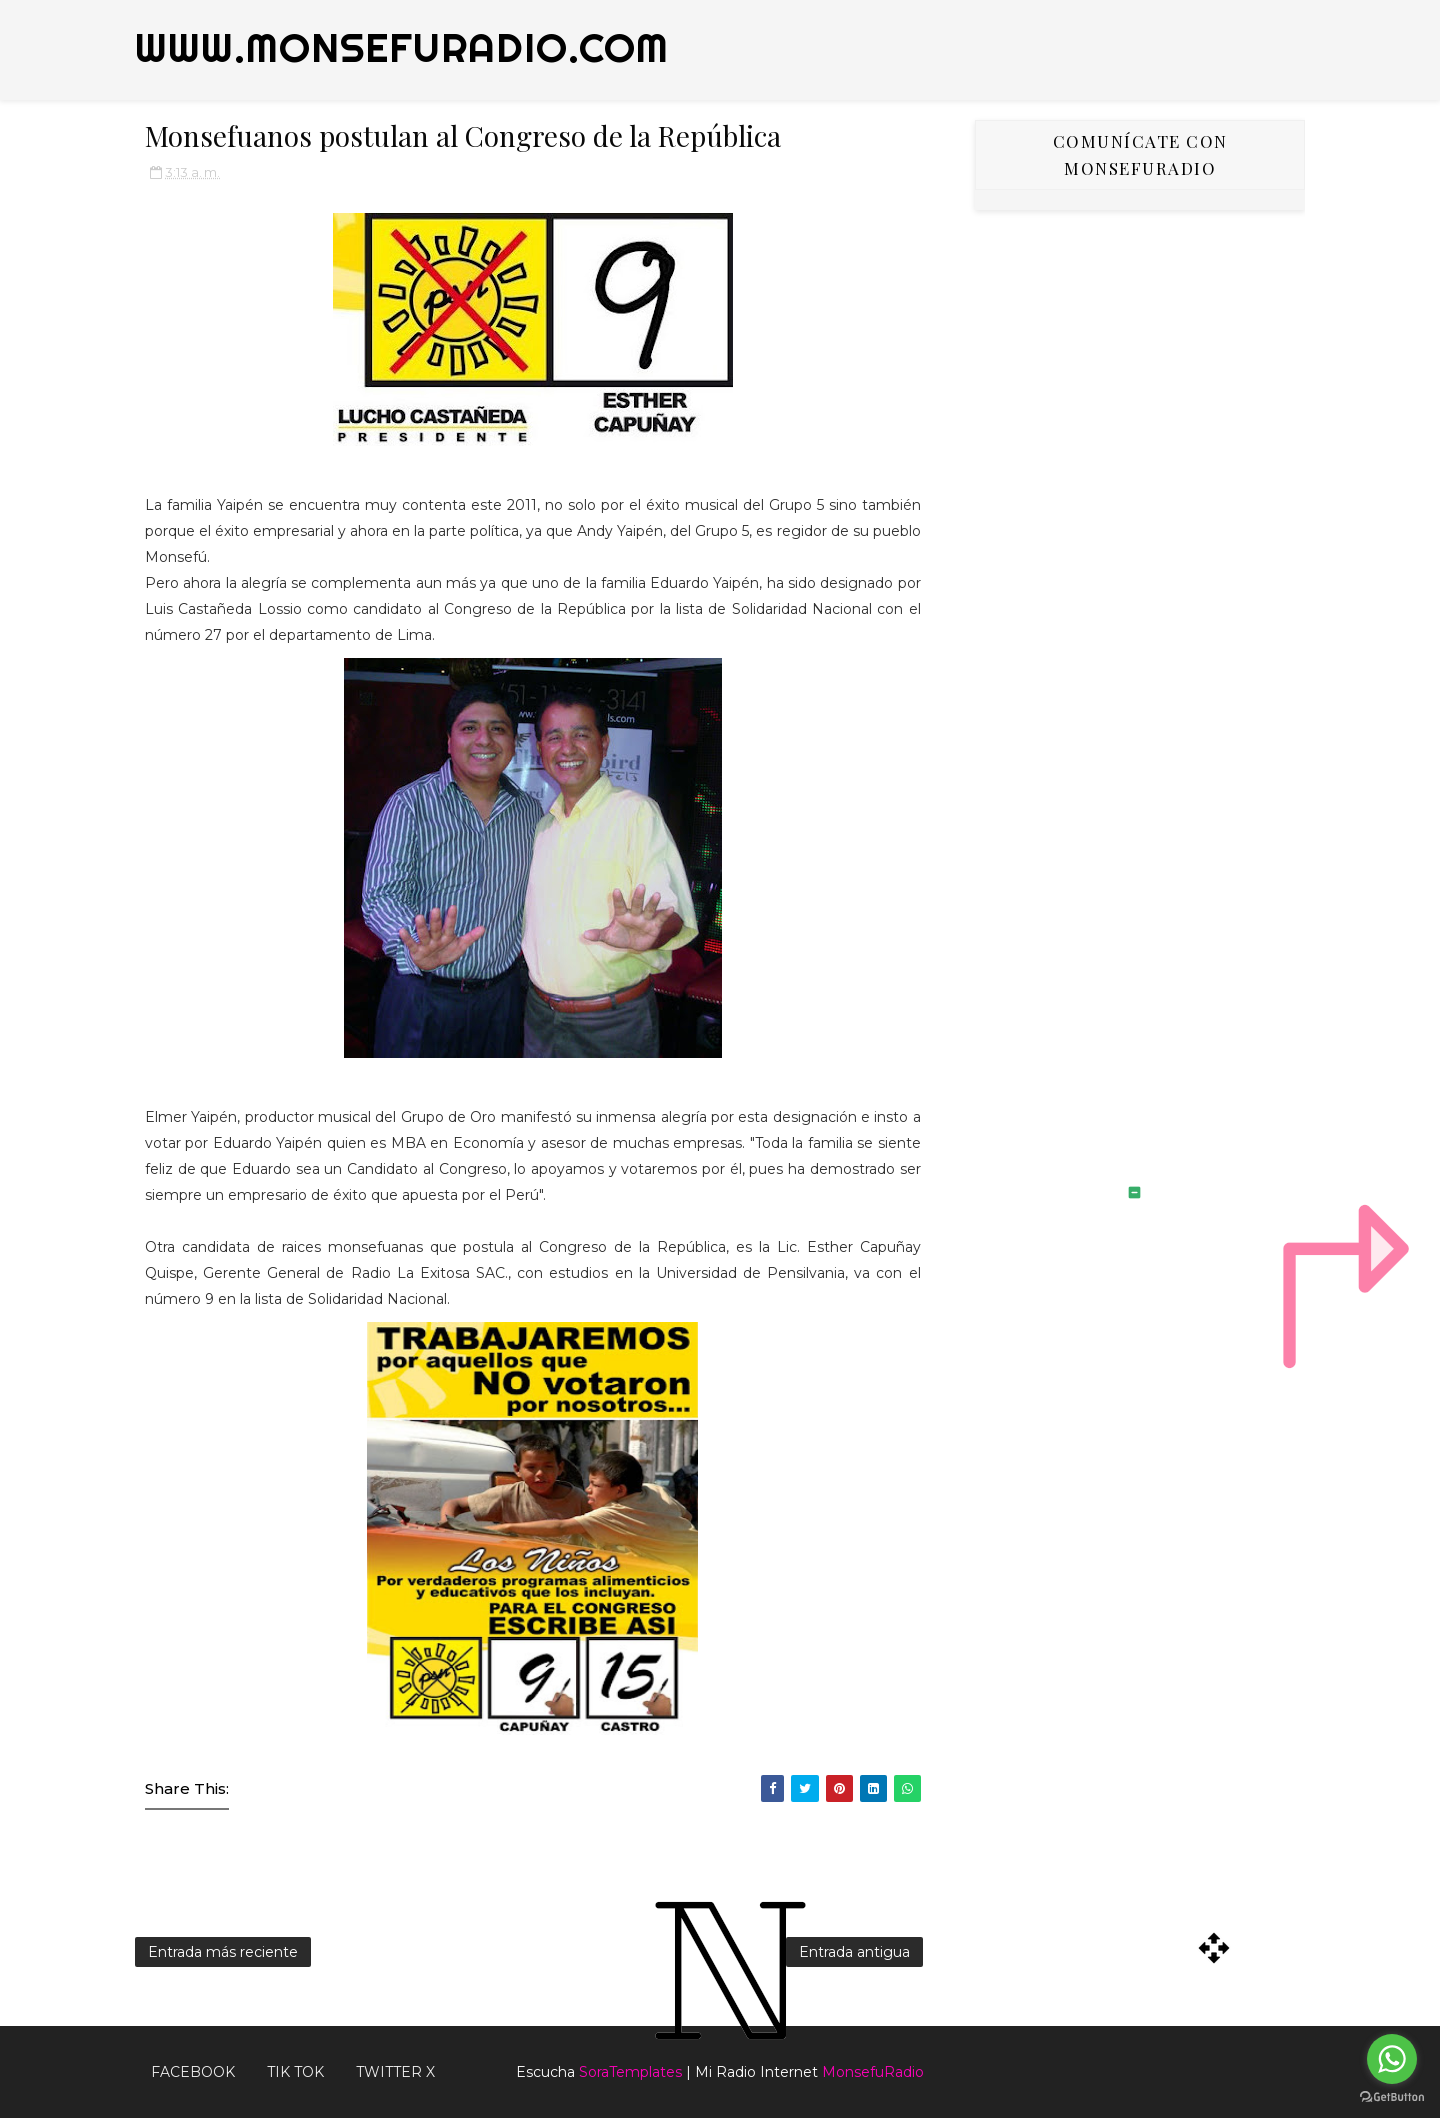  Describe the element at coordinates (1134, 1192) in the screenshot. I see `remove an item from a list` at that location.